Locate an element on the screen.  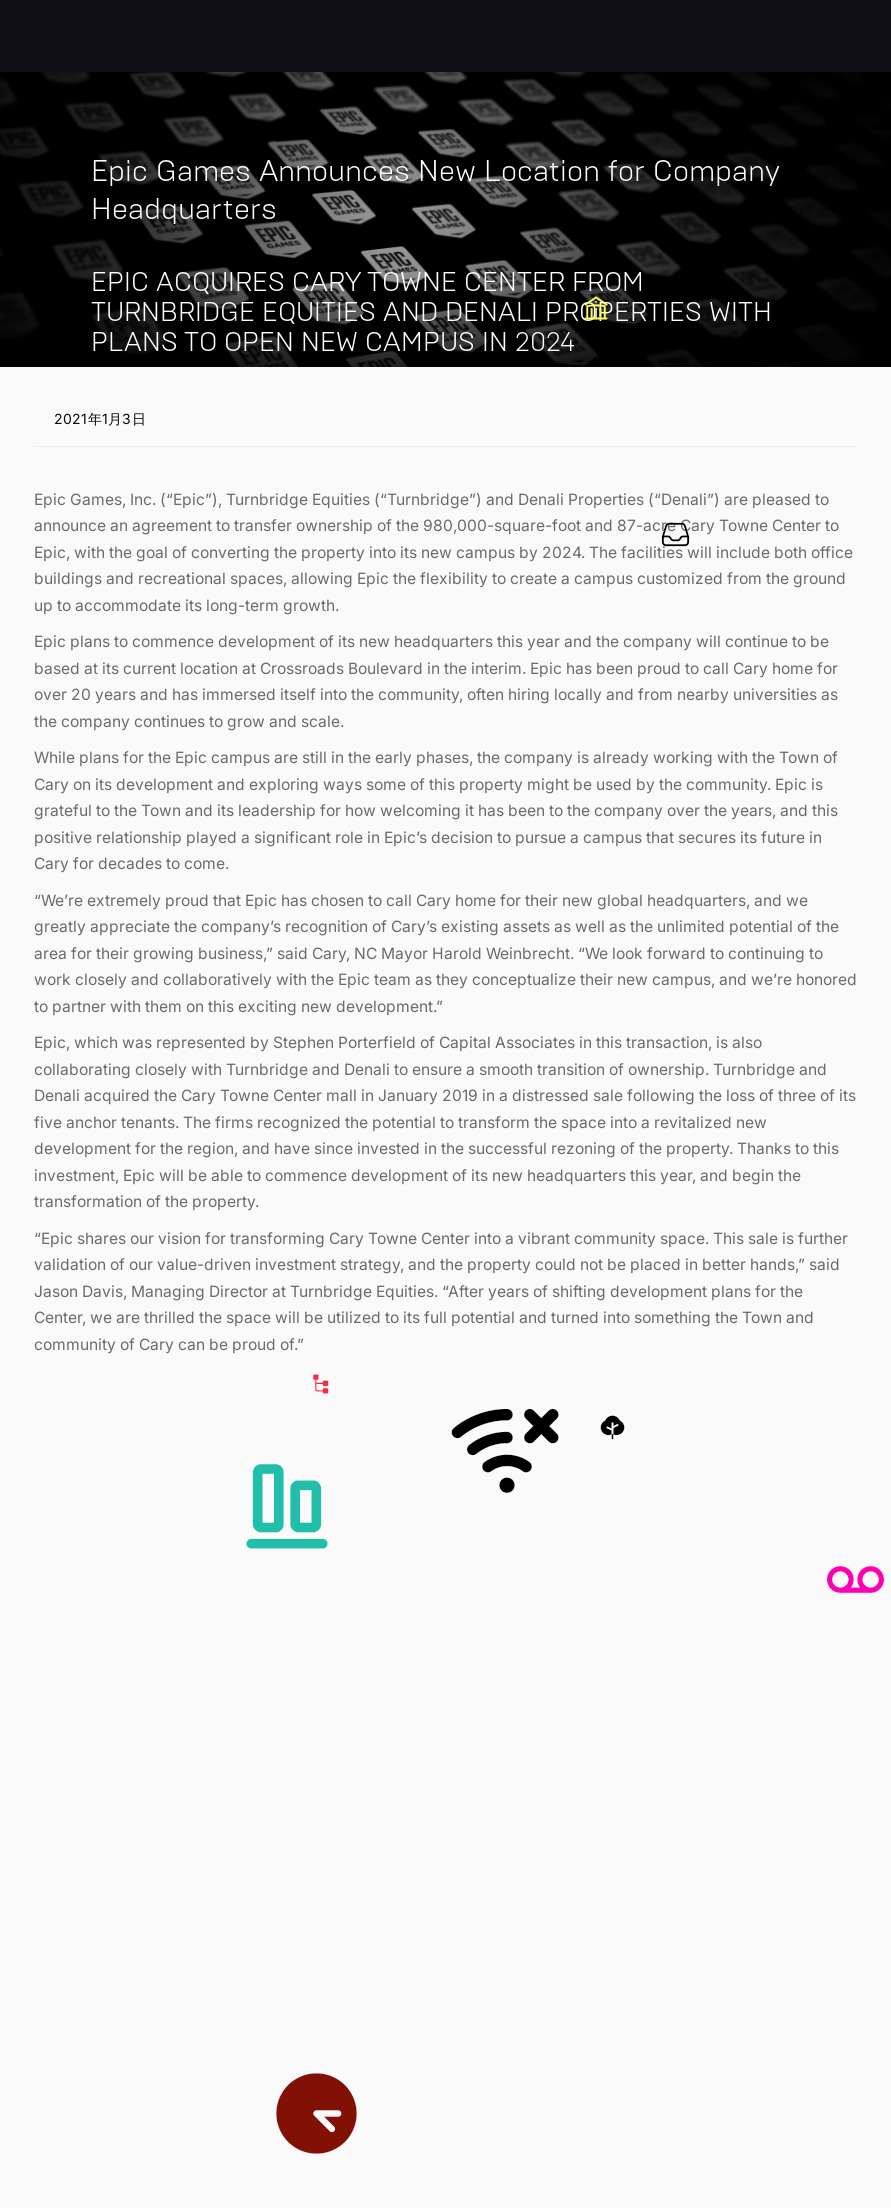
access library or archives is located at coordinates (596, 308).